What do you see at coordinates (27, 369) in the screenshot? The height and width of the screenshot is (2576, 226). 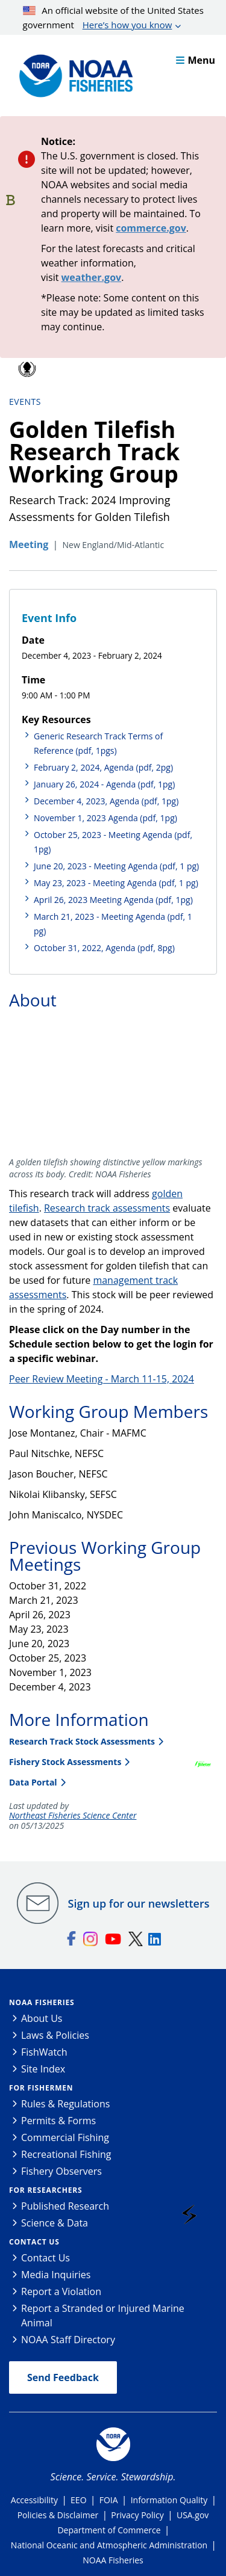 I see `open GitKraken git client` at bounding box center [27, 369].